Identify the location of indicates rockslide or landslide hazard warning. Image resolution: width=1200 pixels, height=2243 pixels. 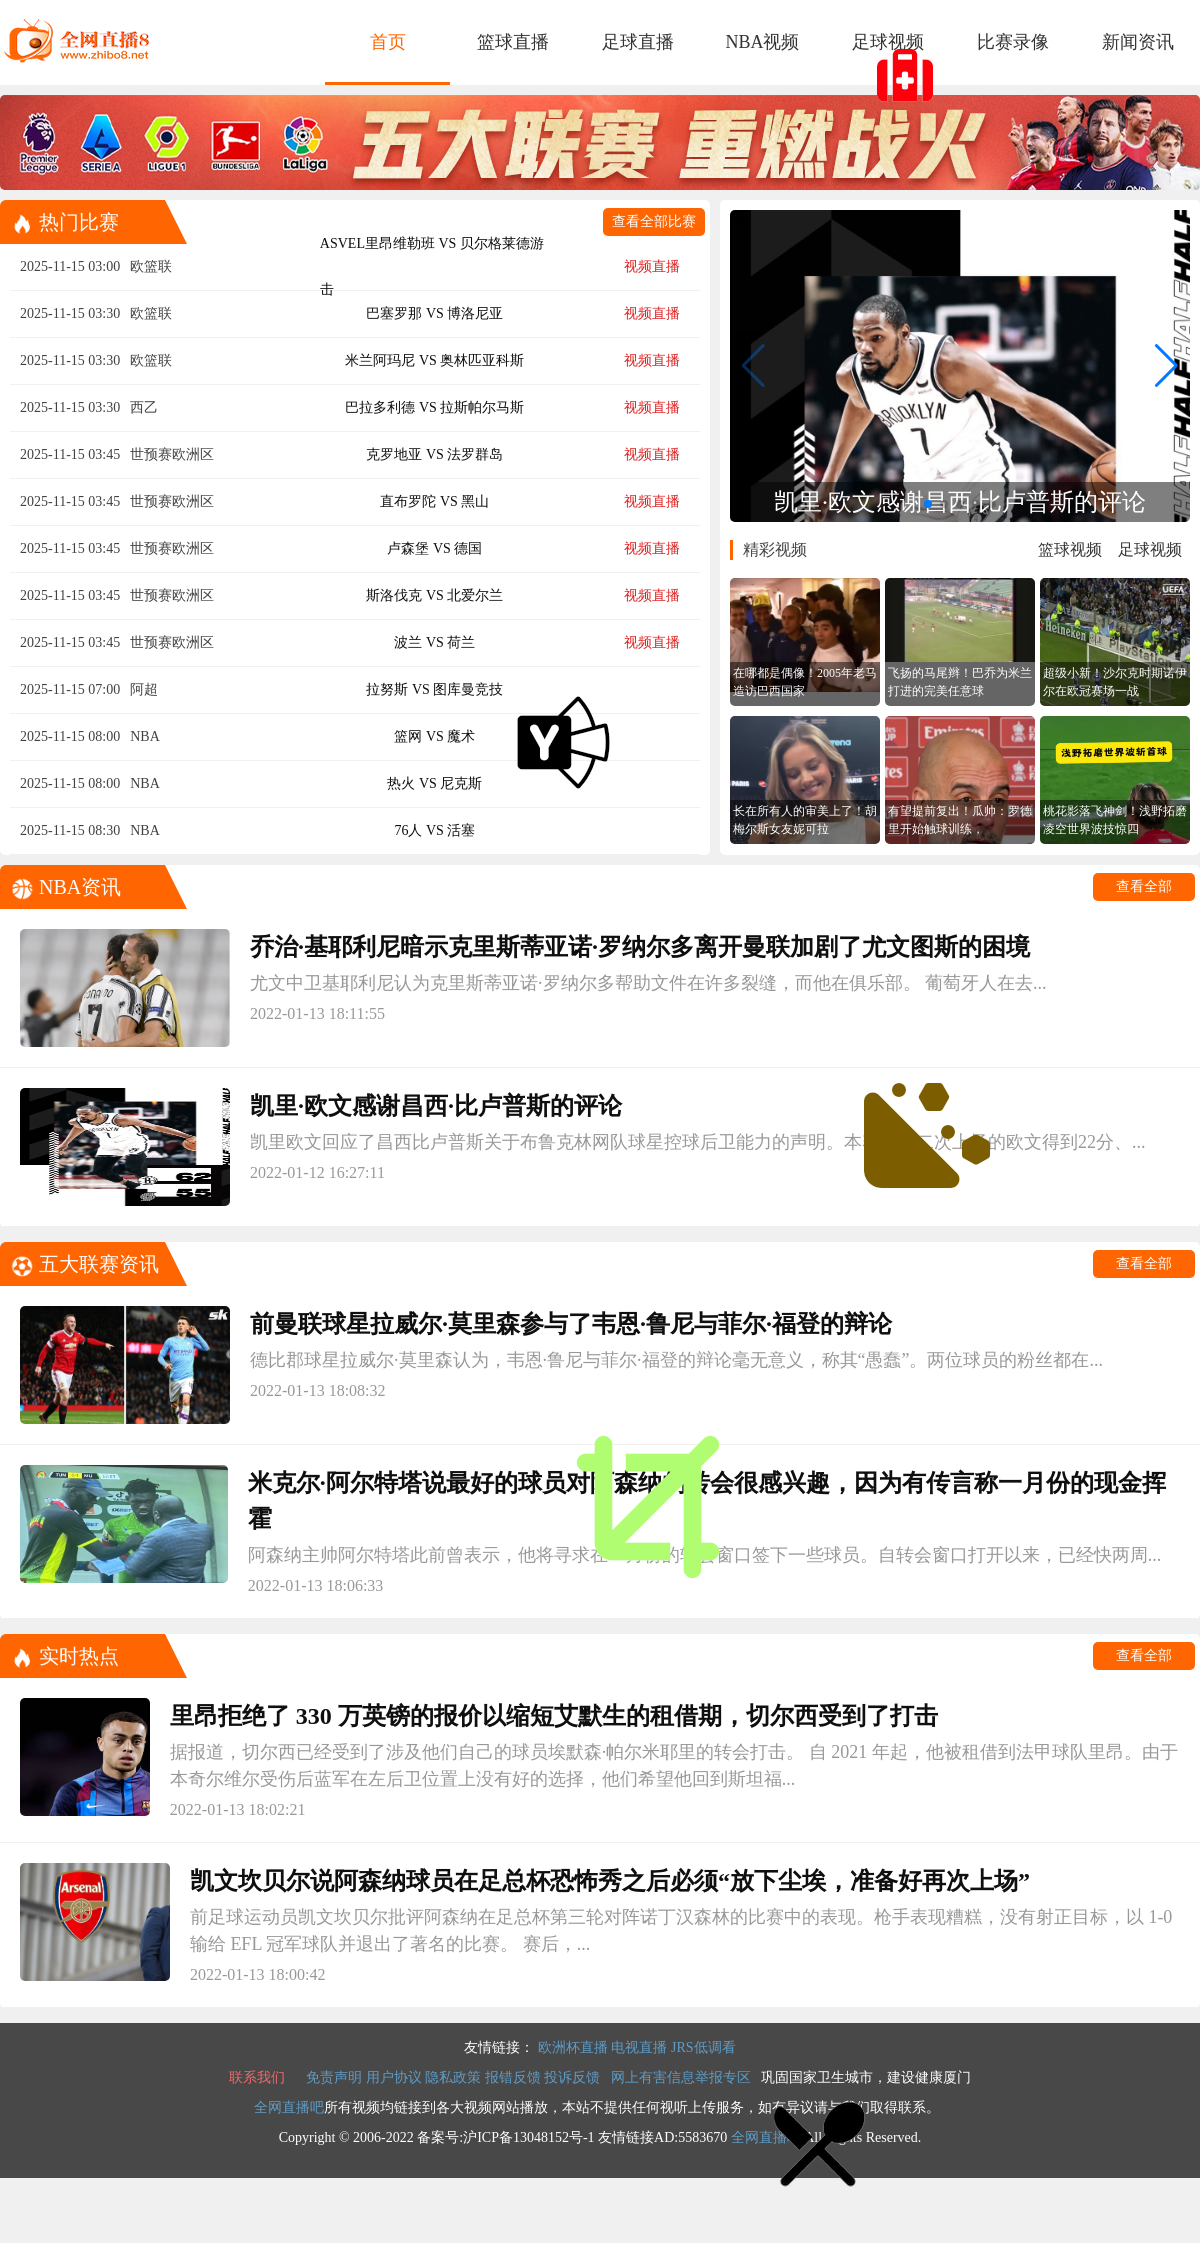
(927, 1132).